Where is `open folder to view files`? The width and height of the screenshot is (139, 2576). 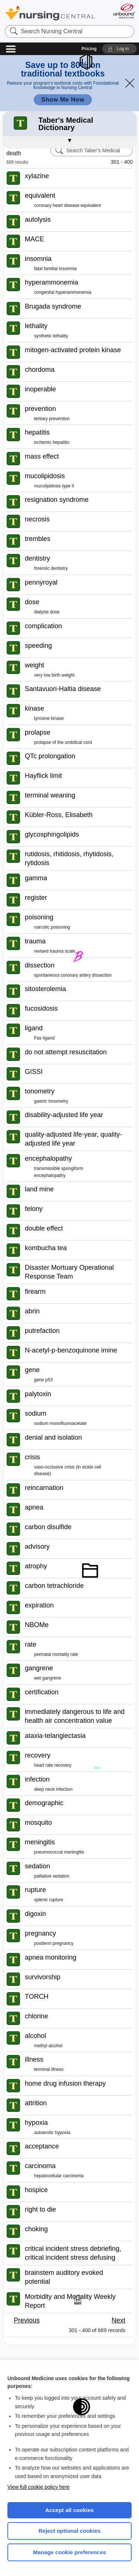 open folder to view files is located at coordinates (90, 1571).